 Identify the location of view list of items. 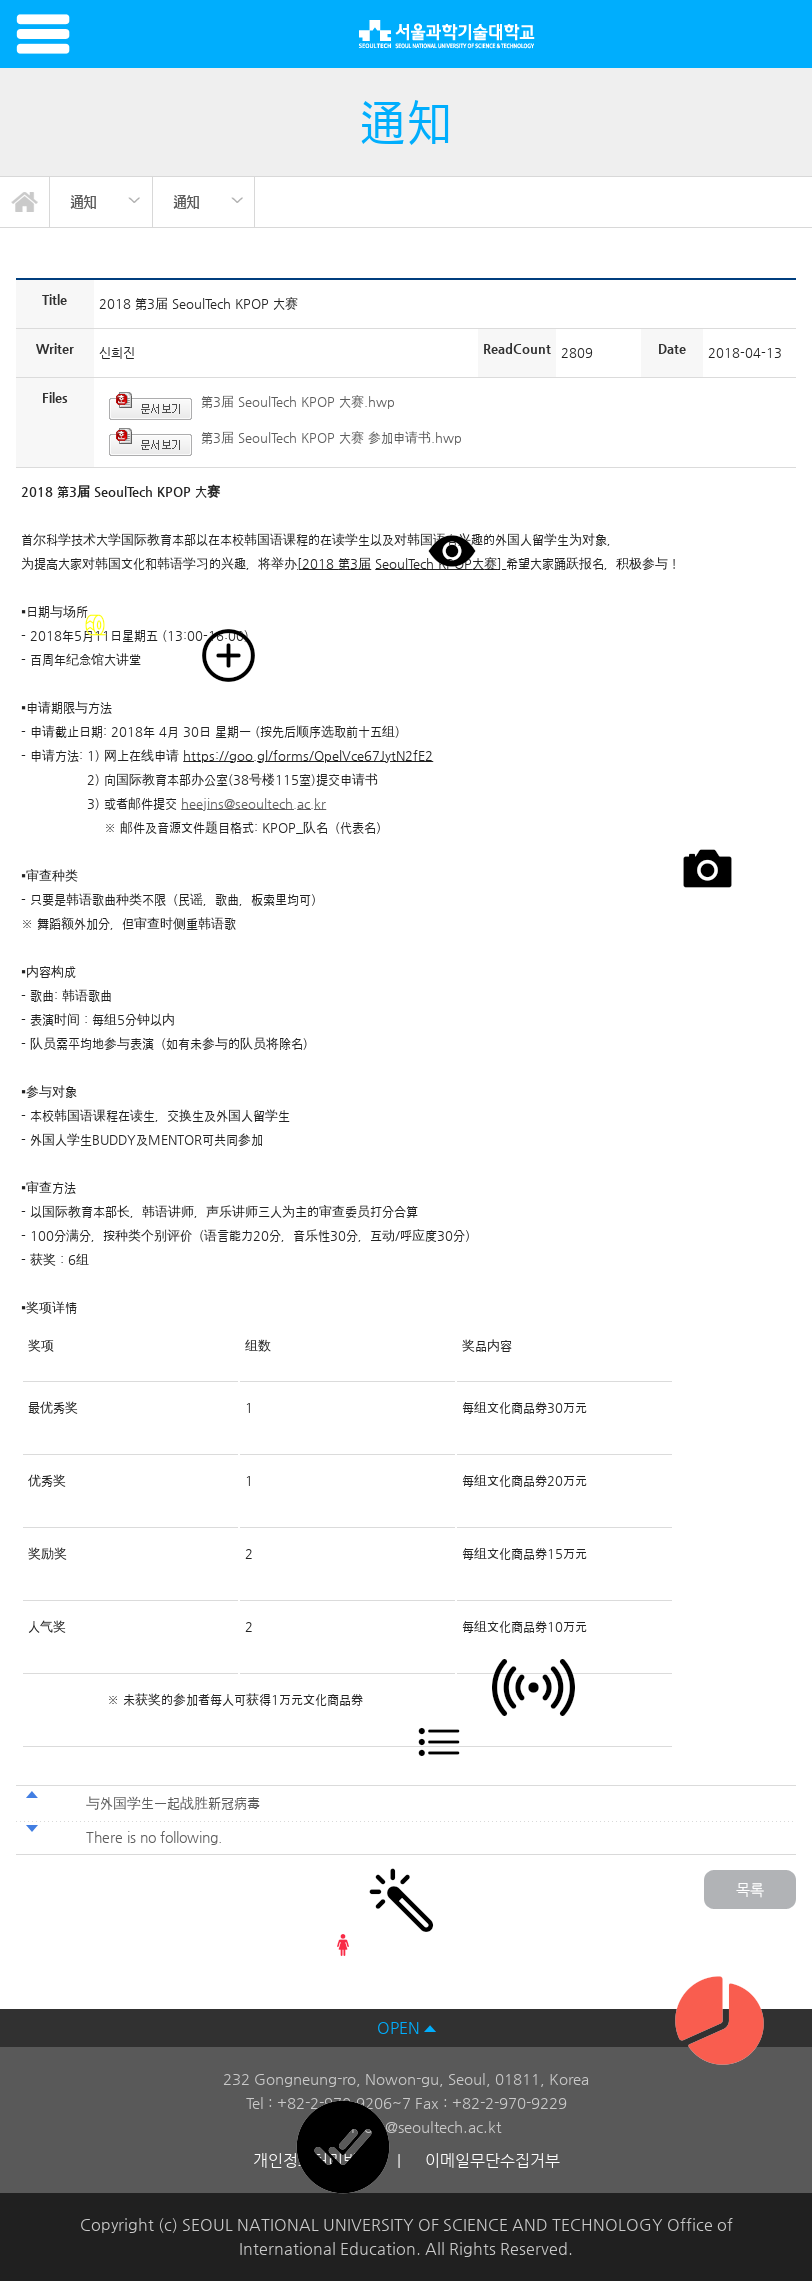
(439, 1742).